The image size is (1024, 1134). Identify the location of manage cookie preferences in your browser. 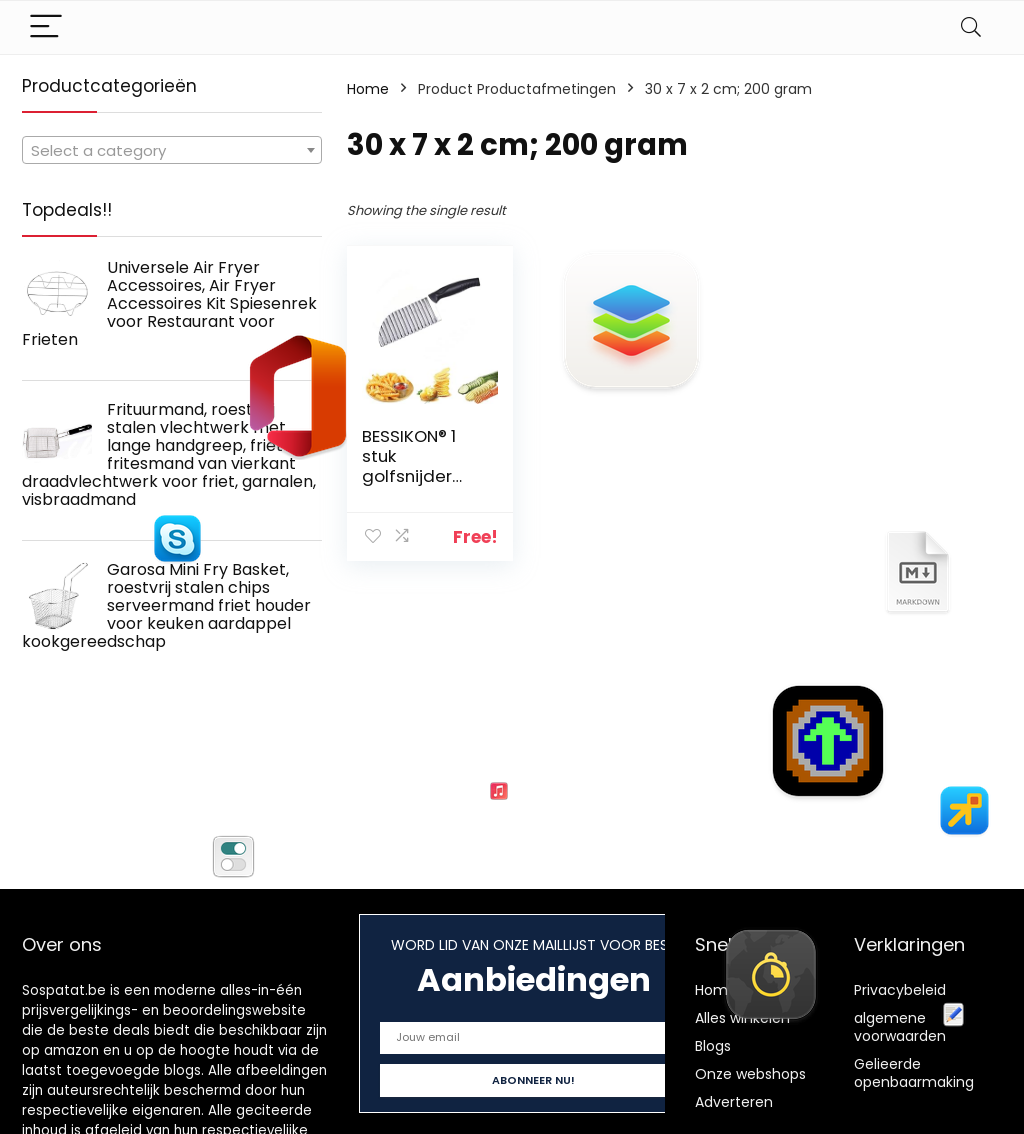
(771, 976).